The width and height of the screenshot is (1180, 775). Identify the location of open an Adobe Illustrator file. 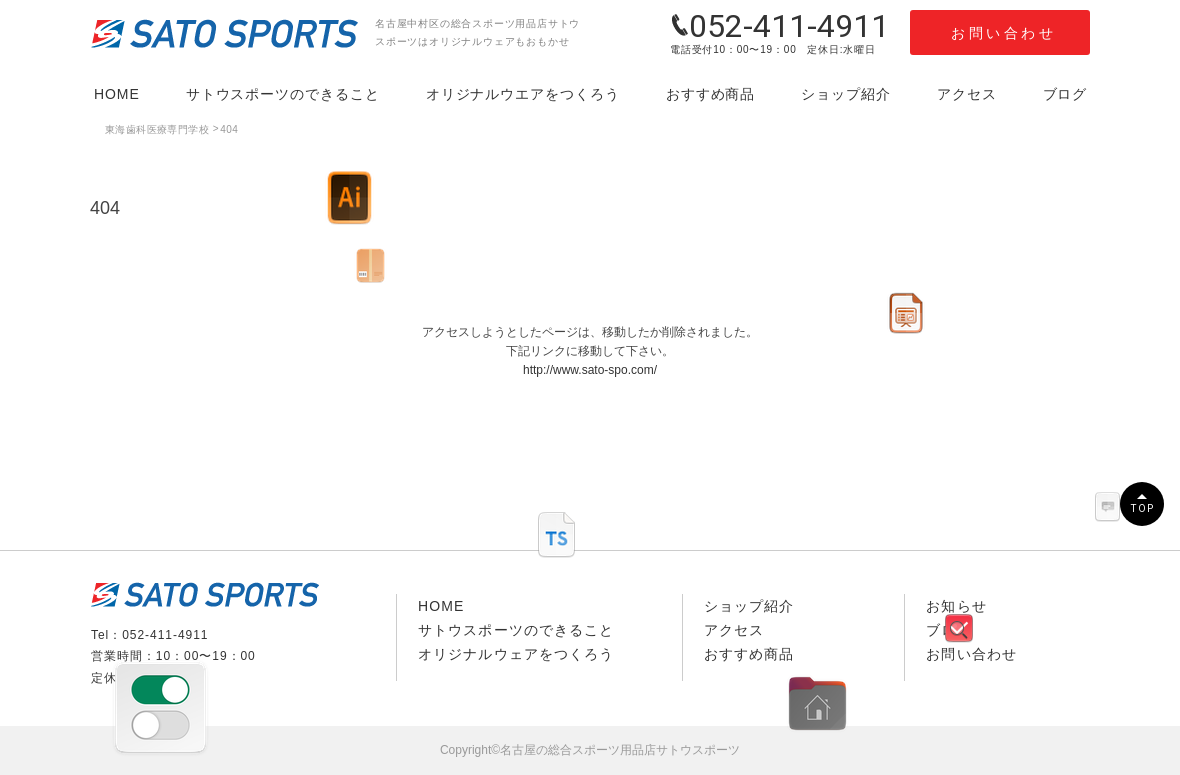
(349, 197).